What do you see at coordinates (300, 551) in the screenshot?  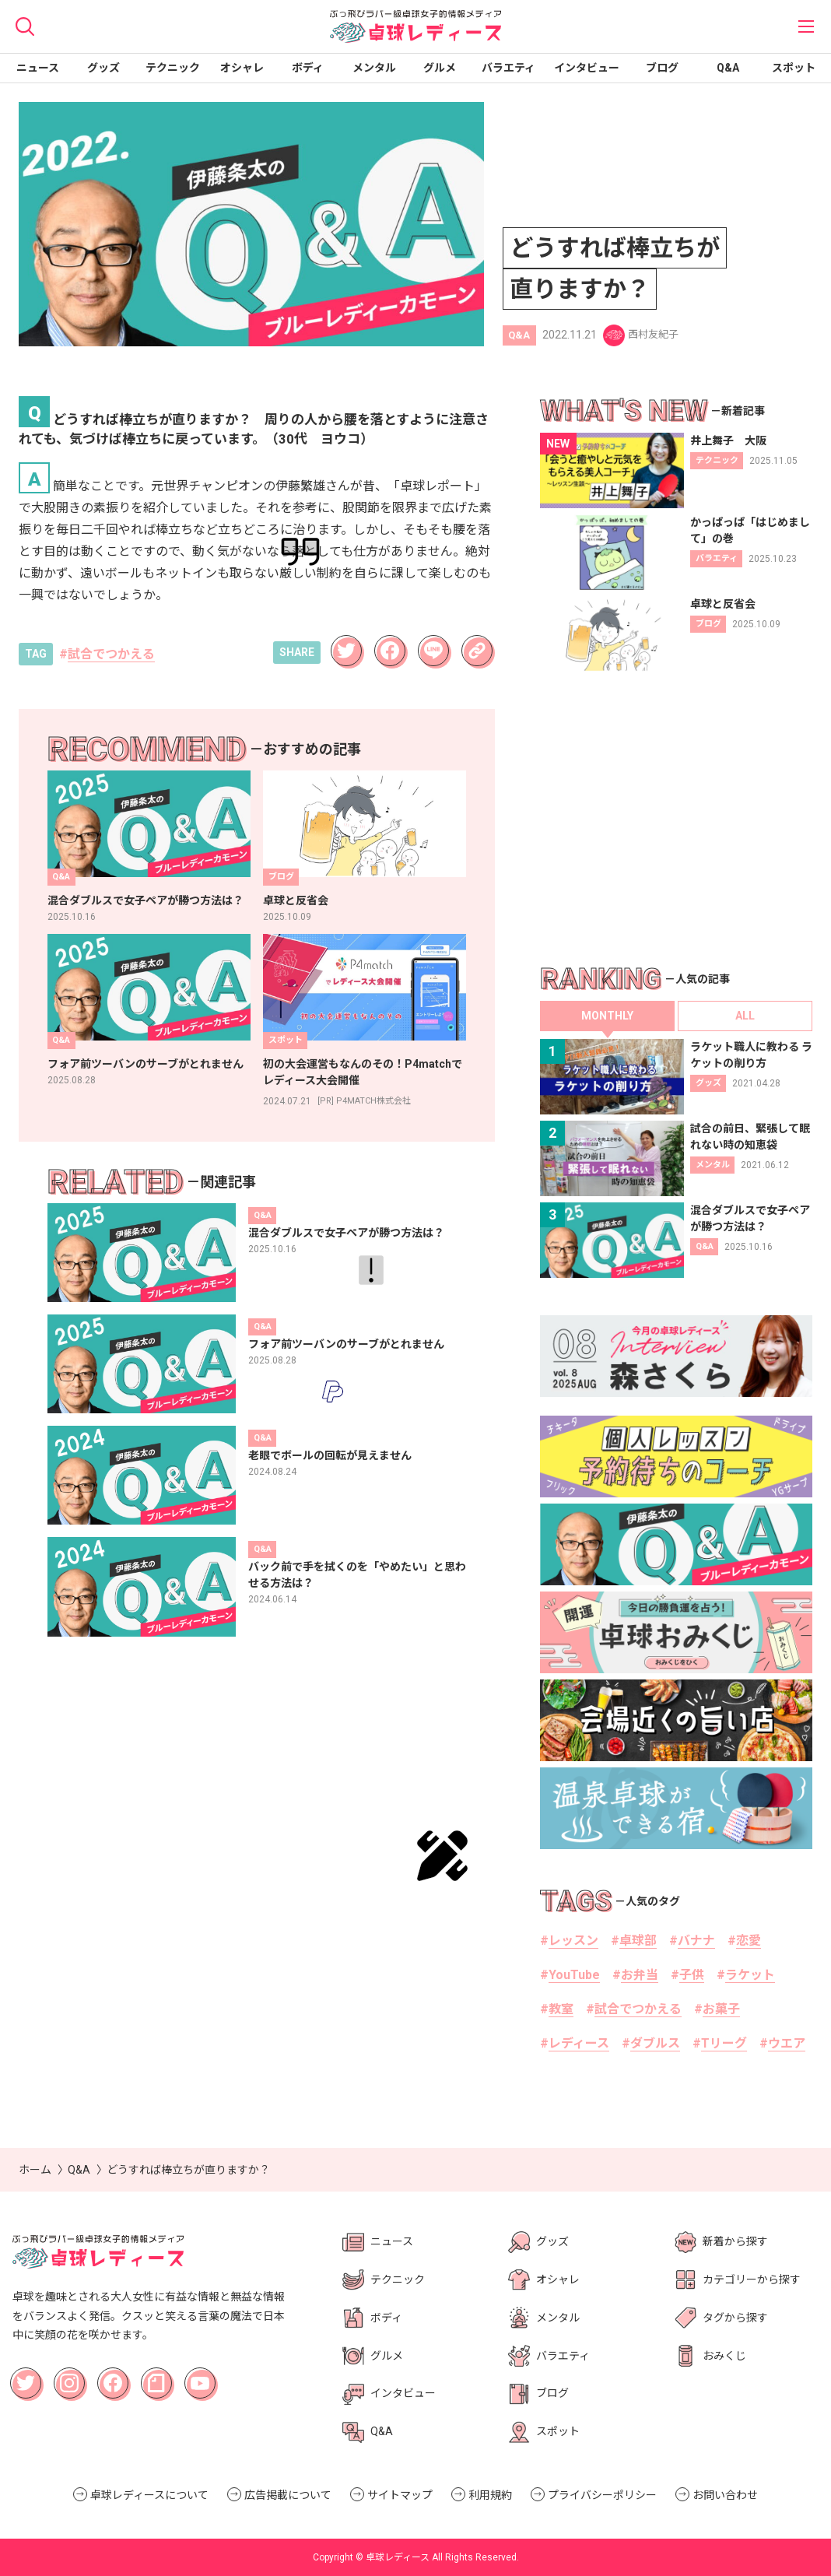 I see `view testimonials or customer quotes` at bounding box center [300, 551].